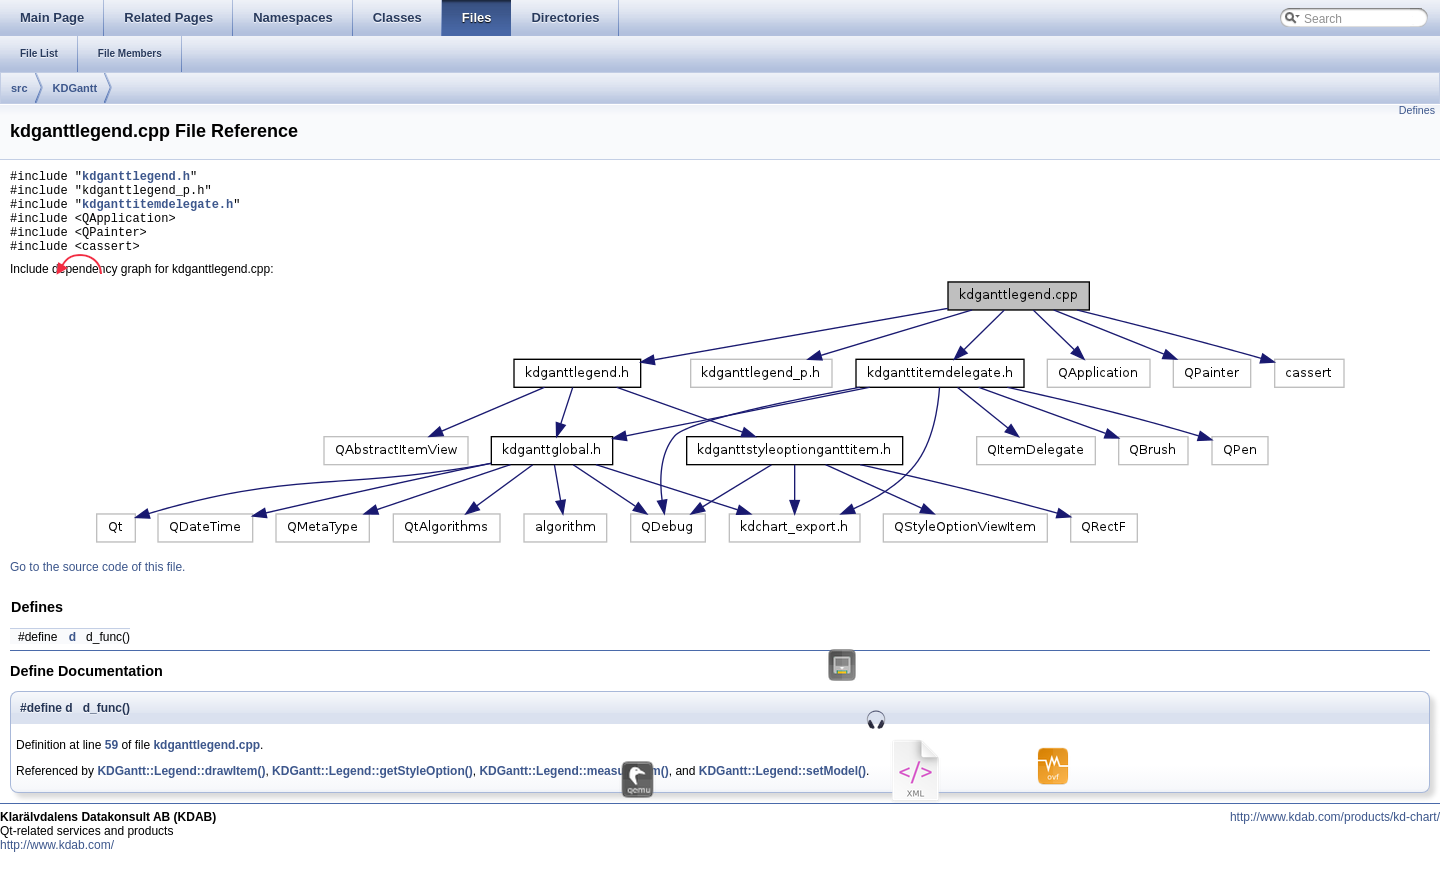  Describe the element at coordinates (915, 771) in the screenshot. I see `an XML document file` at that location.